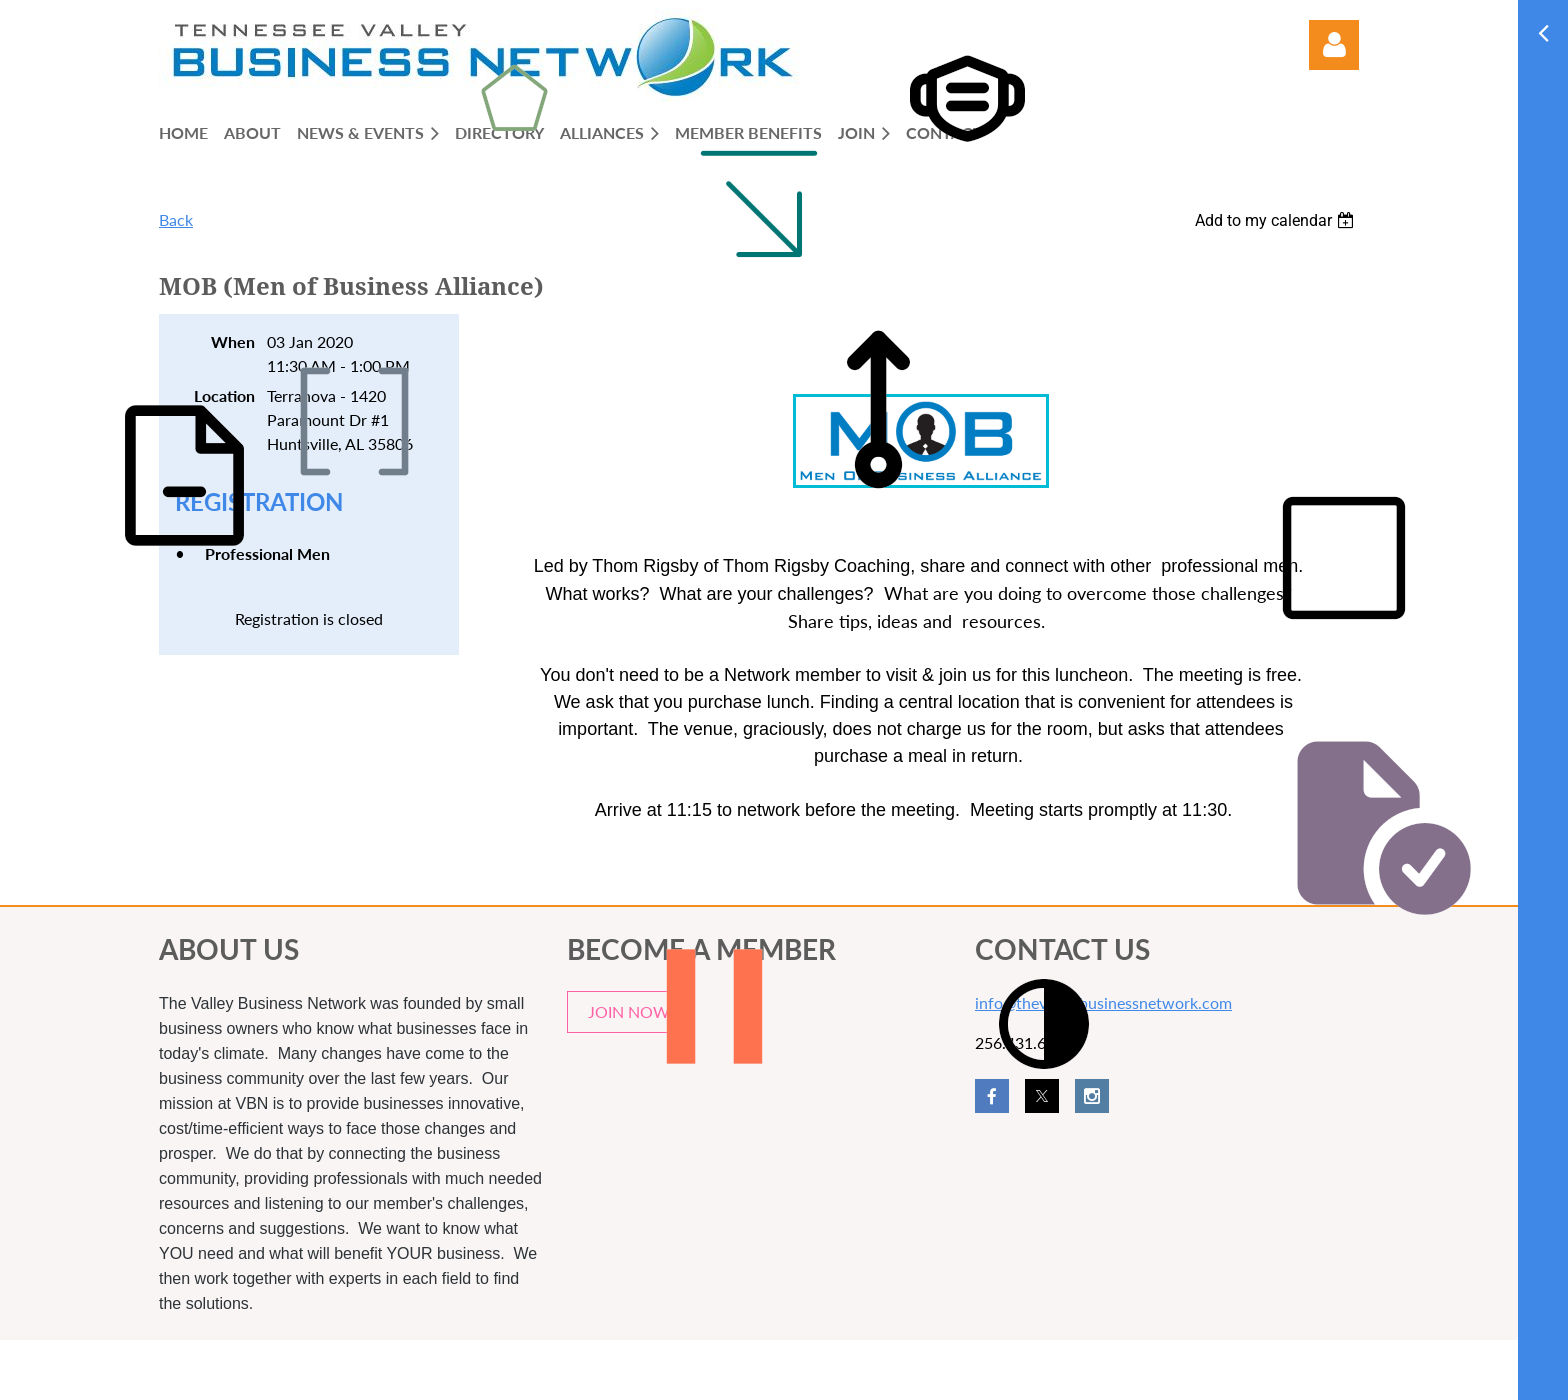 Image resolution: width=1568 pixels, height=1400 pixels. I want to click on move item to bottom-right corner, so click(759, 209).